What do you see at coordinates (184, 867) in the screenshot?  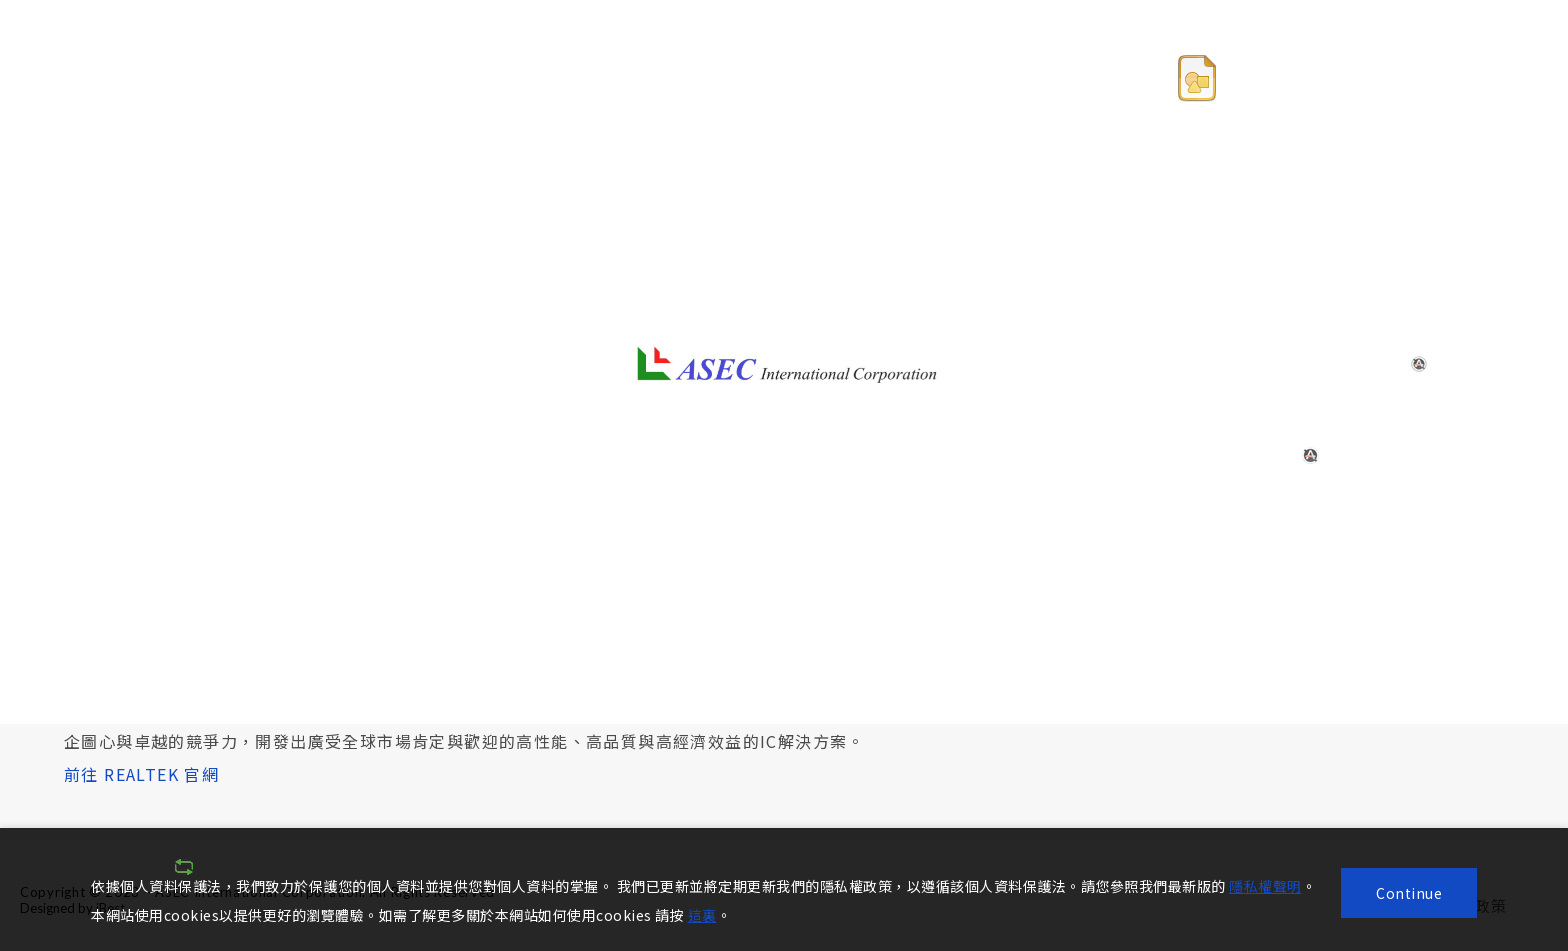 I see `sync or refresh email messages` at bounding box center [184, 867].